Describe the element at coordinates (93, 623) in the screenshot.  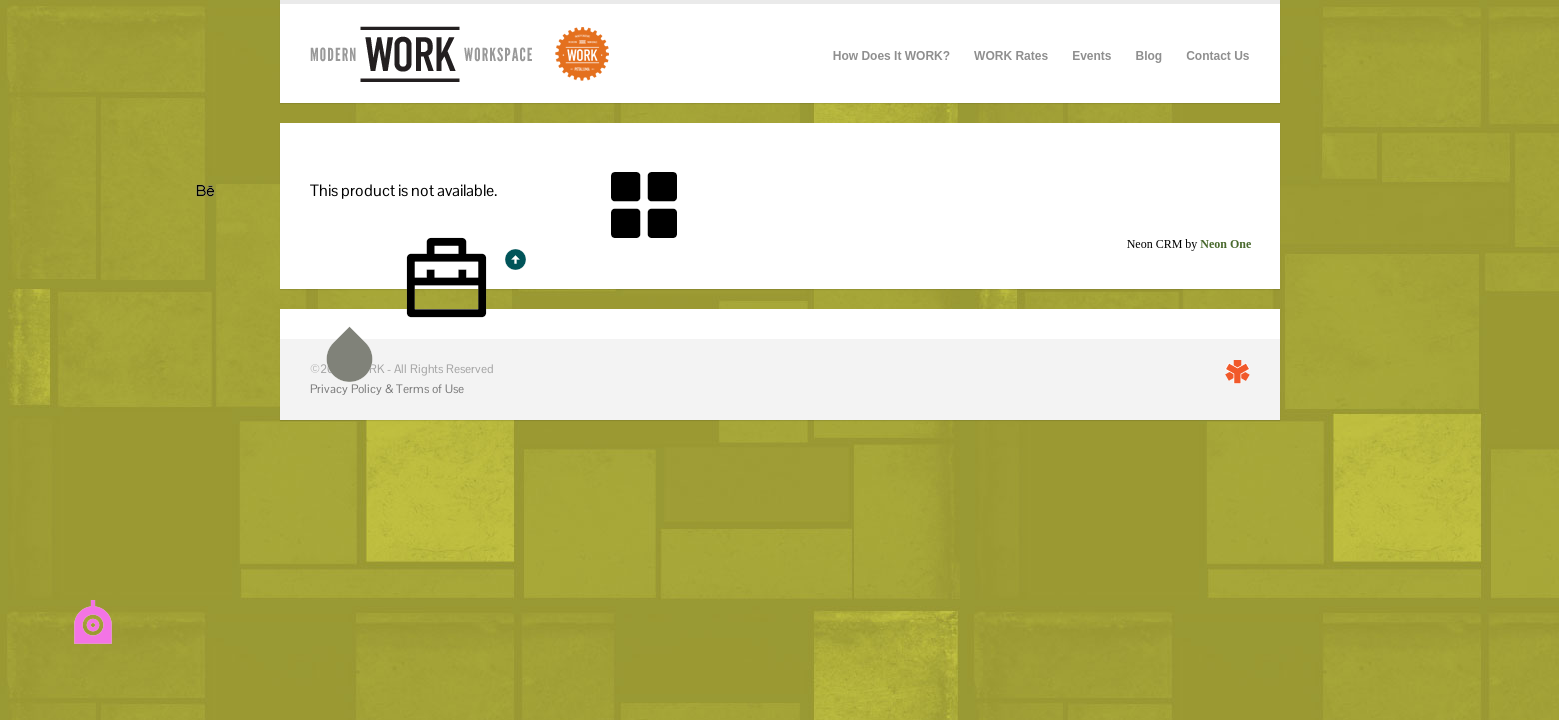
I see `access AI or chatbot features` at that location.